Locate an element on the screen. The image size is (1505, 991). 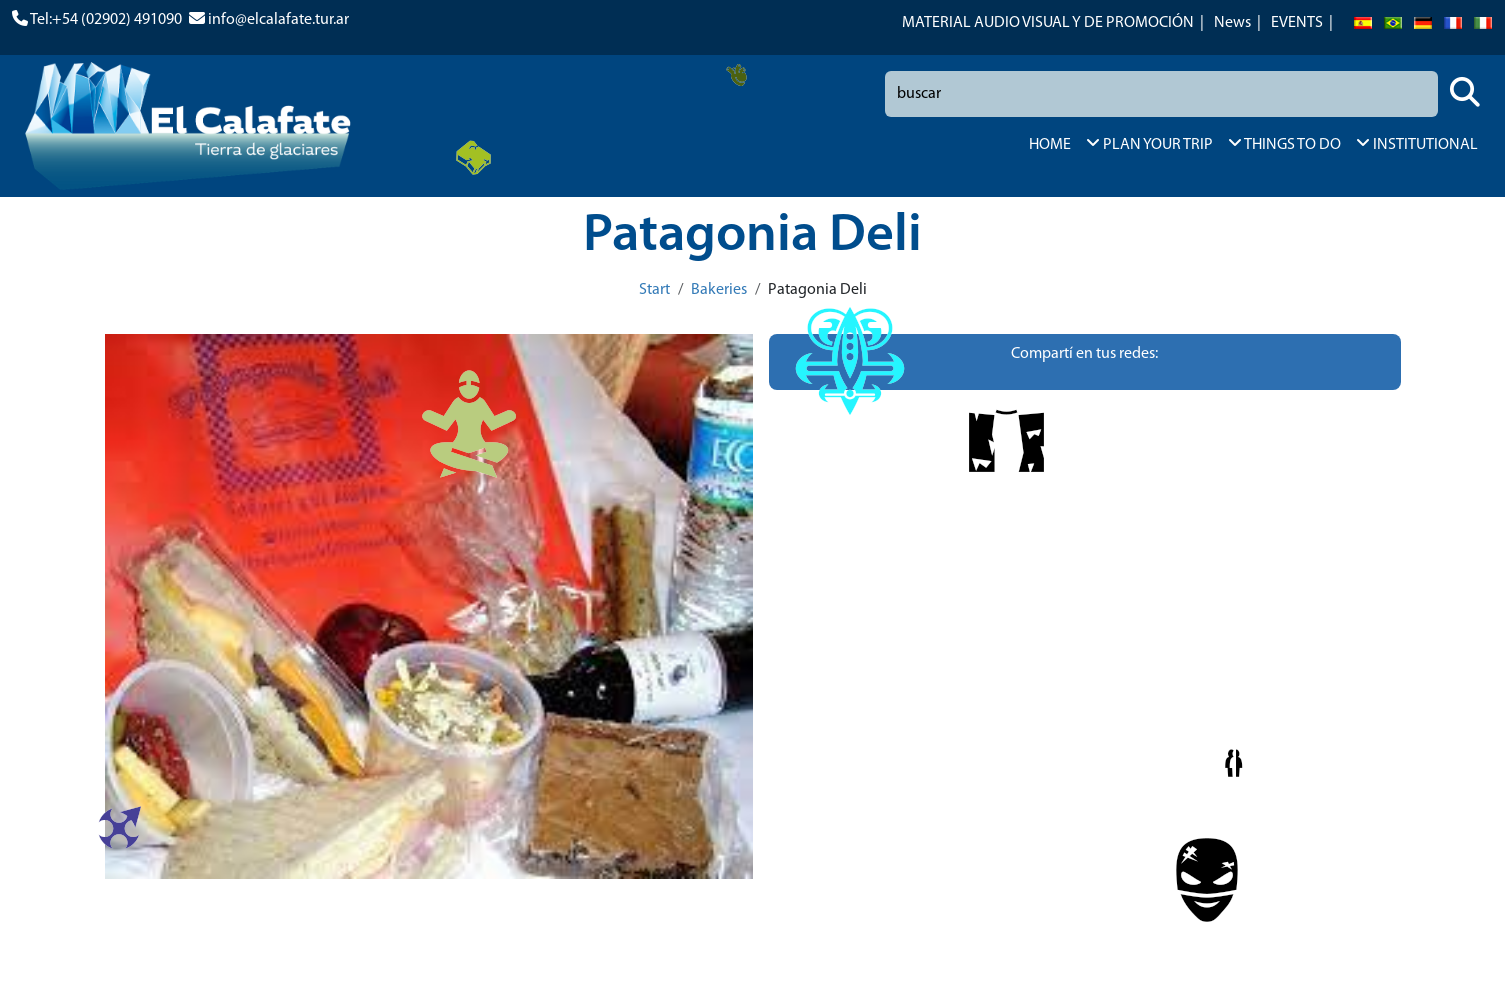
summon a ghost companion is located at coordinates (1234, 763).